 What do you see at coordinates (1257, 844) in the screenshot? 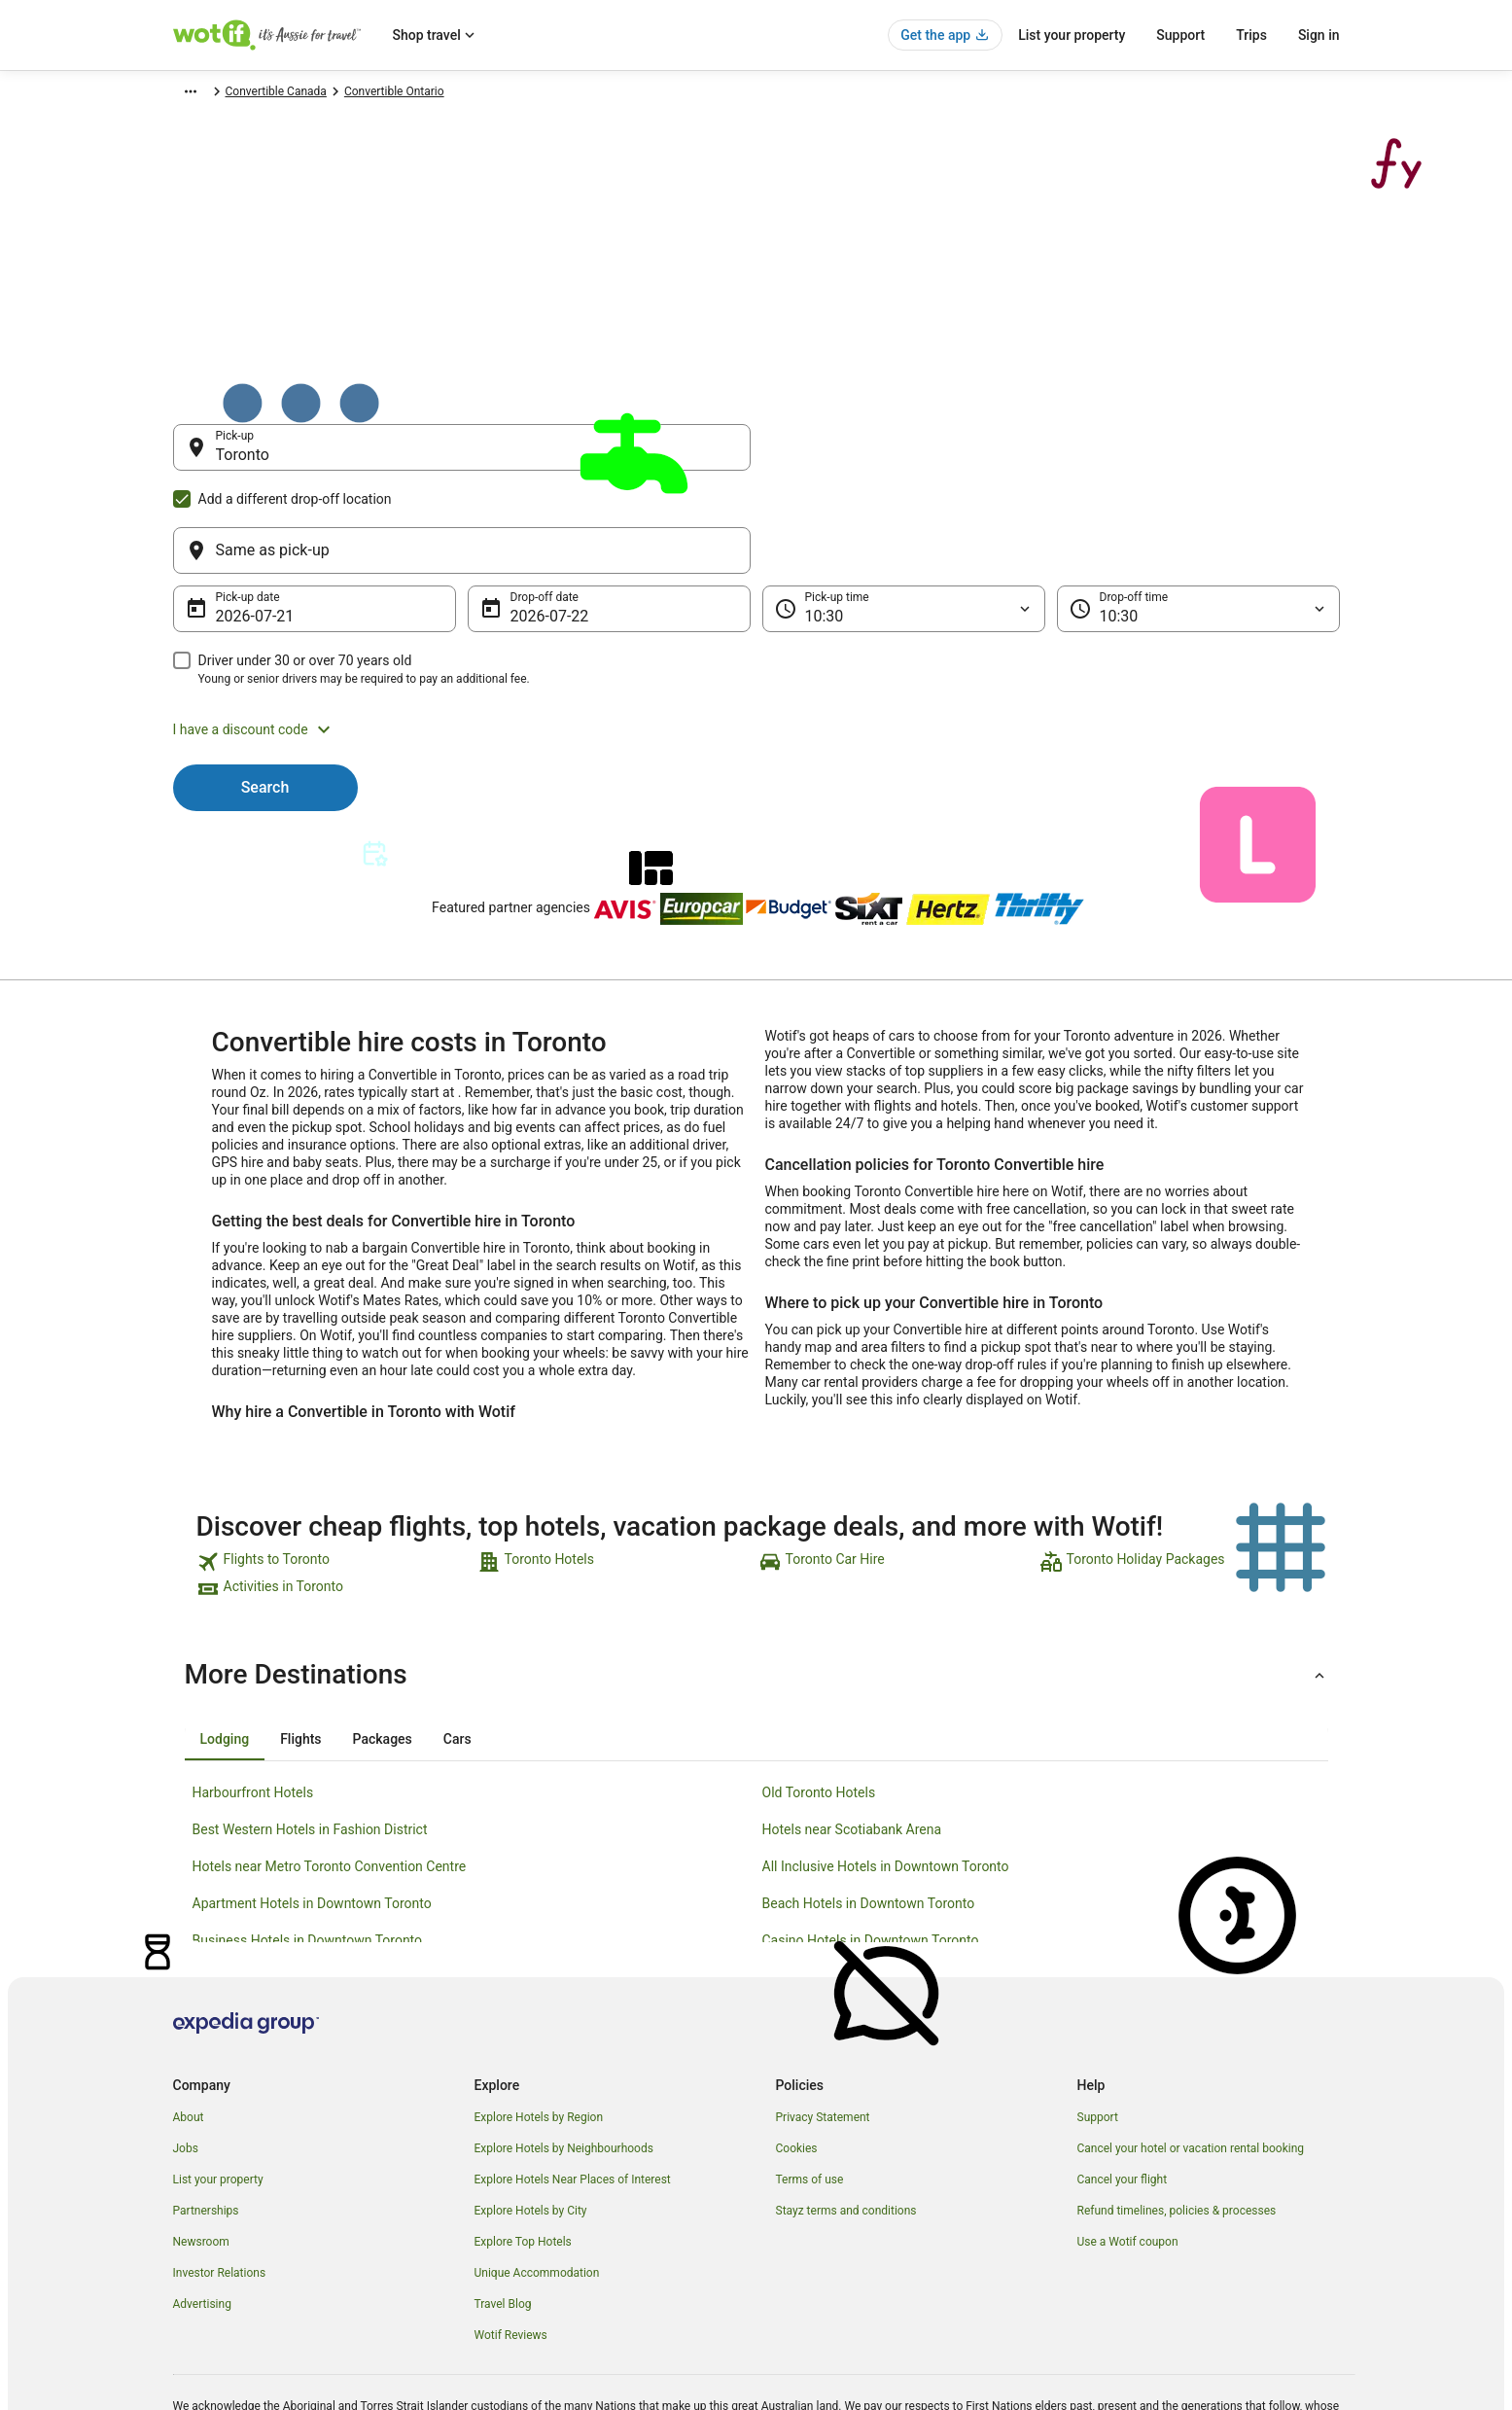
I see `indicates an item or category labeled "L"` at bounding box center [1257, 844].